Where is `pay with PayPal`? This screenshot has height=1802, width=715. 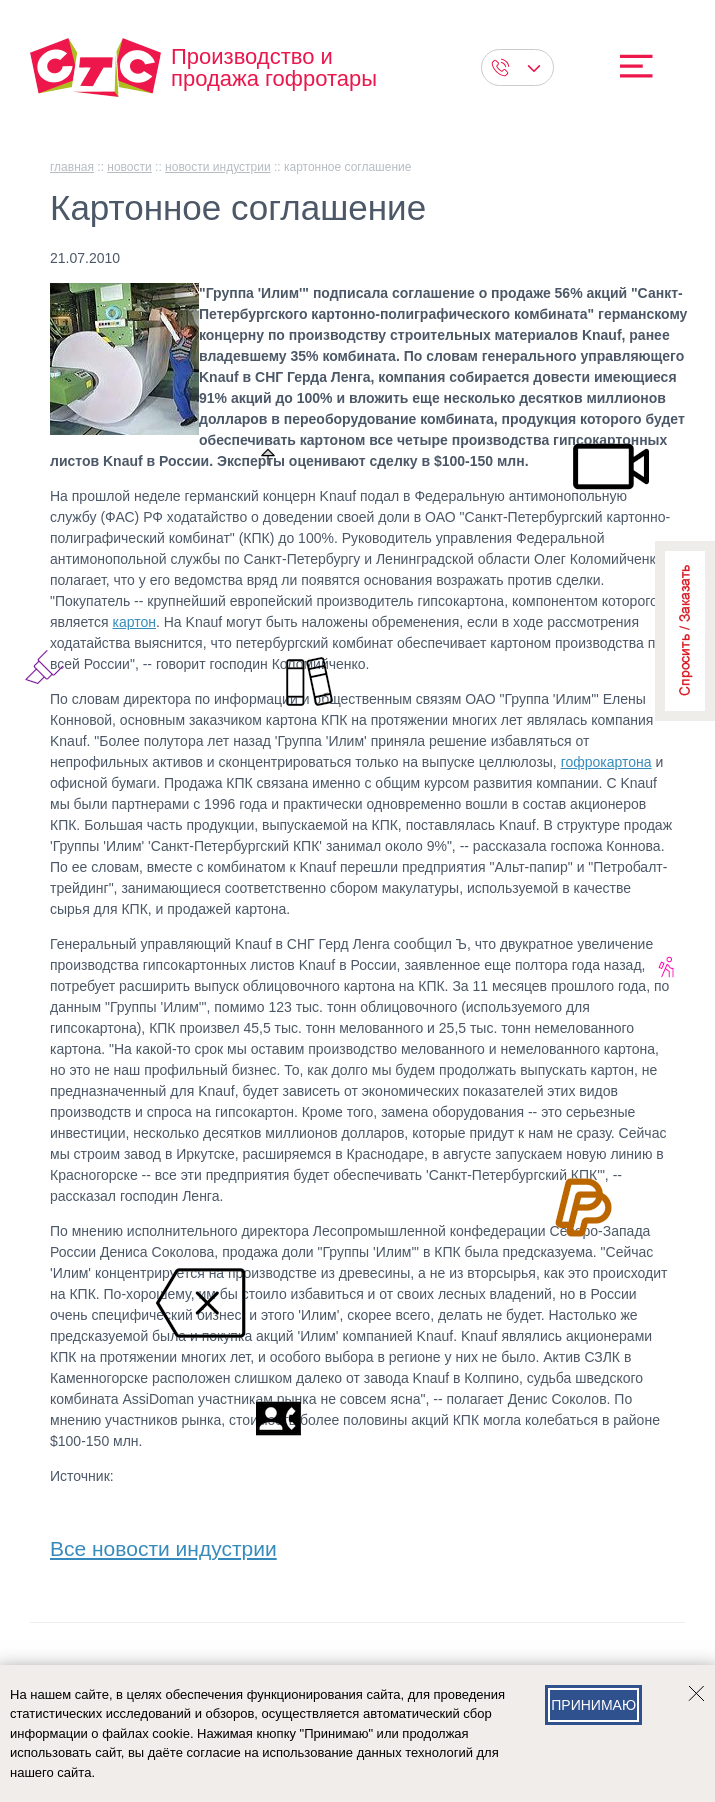
pay with PayPal is located at coordinates (582, 1207).